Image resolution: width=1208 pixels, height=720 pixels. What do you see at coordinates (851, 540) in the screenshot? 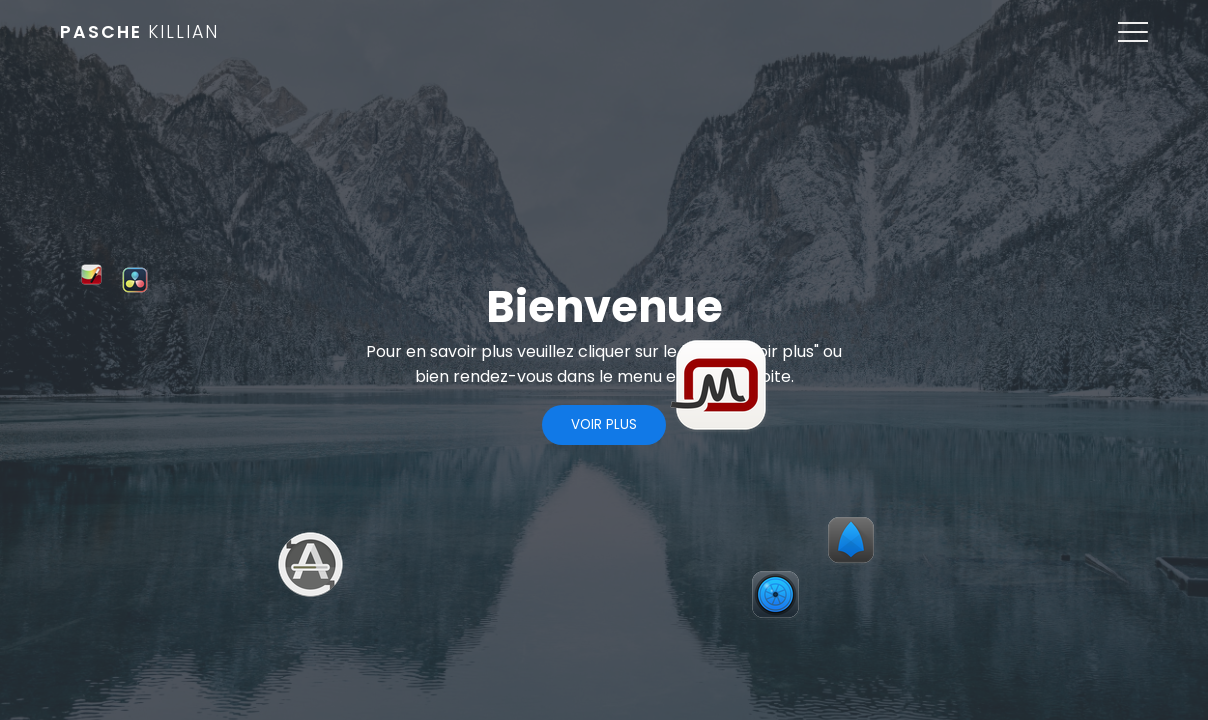
I see `open synfig animation studio` at bounding box center [851, 540].